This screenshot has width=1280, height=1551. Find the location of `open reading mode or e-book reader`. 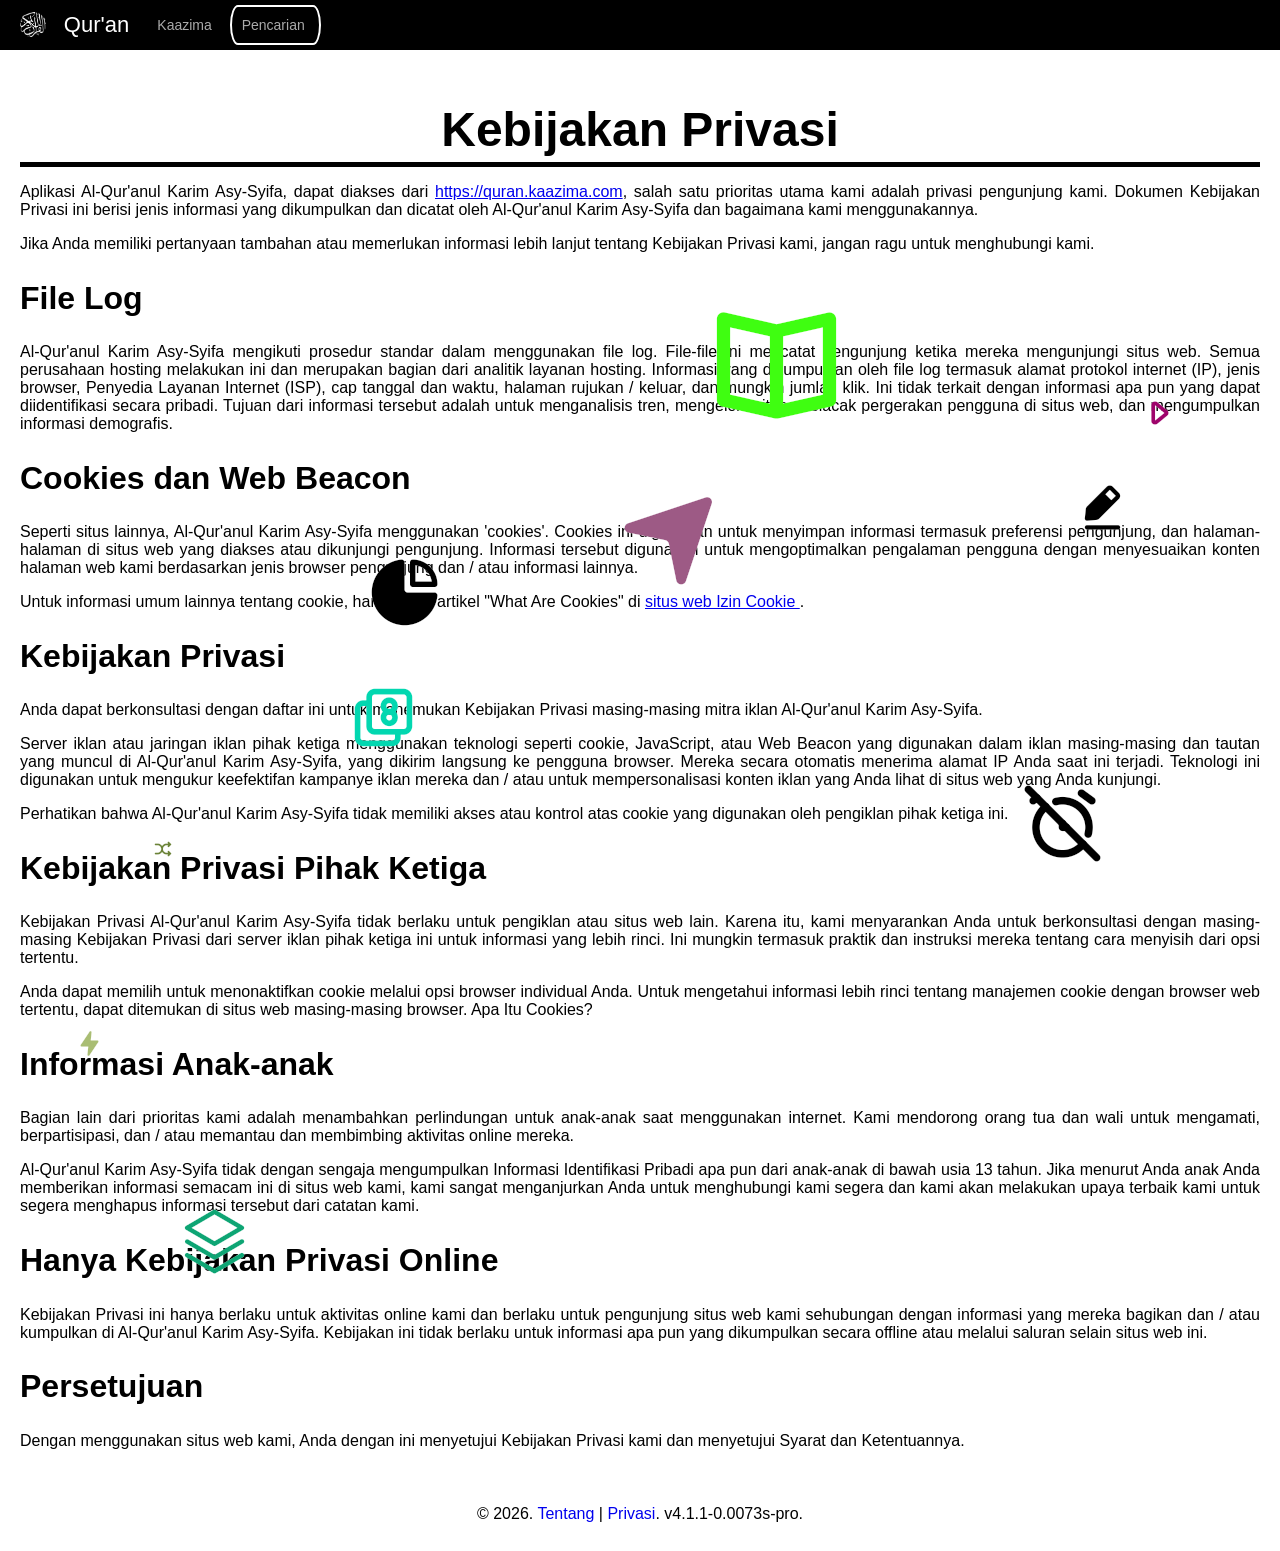

open reading mode or e-book reader is located at coordinates (776, 365).